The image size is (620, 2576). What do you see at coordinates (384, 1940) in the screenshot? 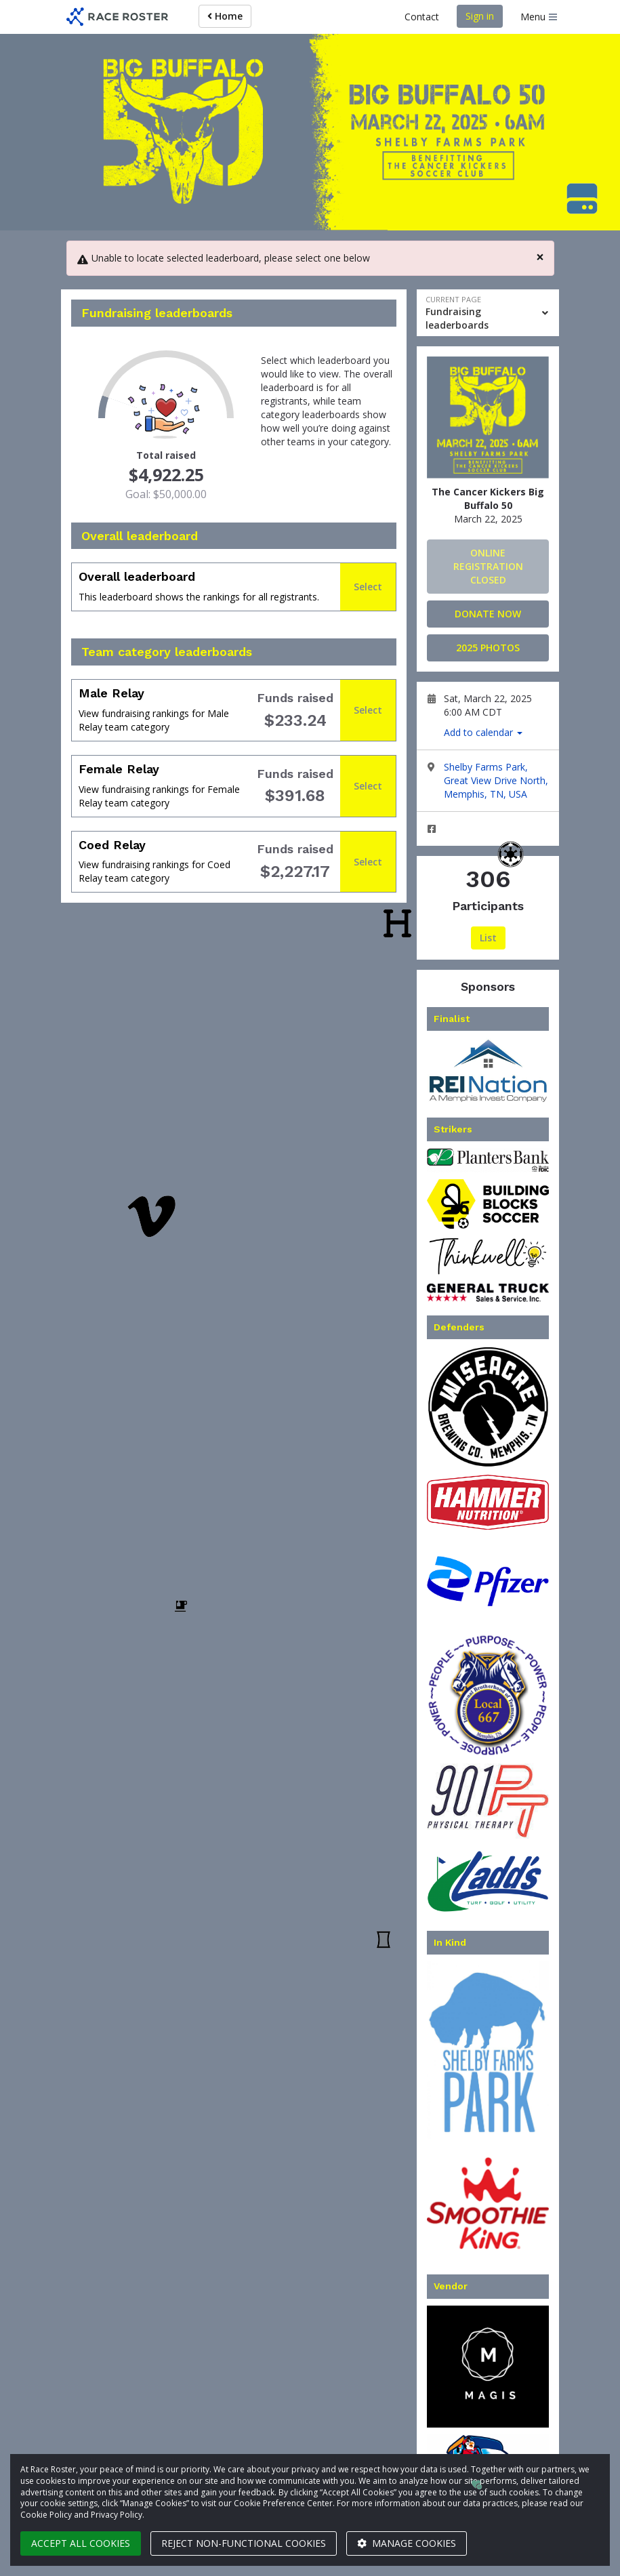
I see `switch to vertical panorama mode` at bounding box center [384, 1940].